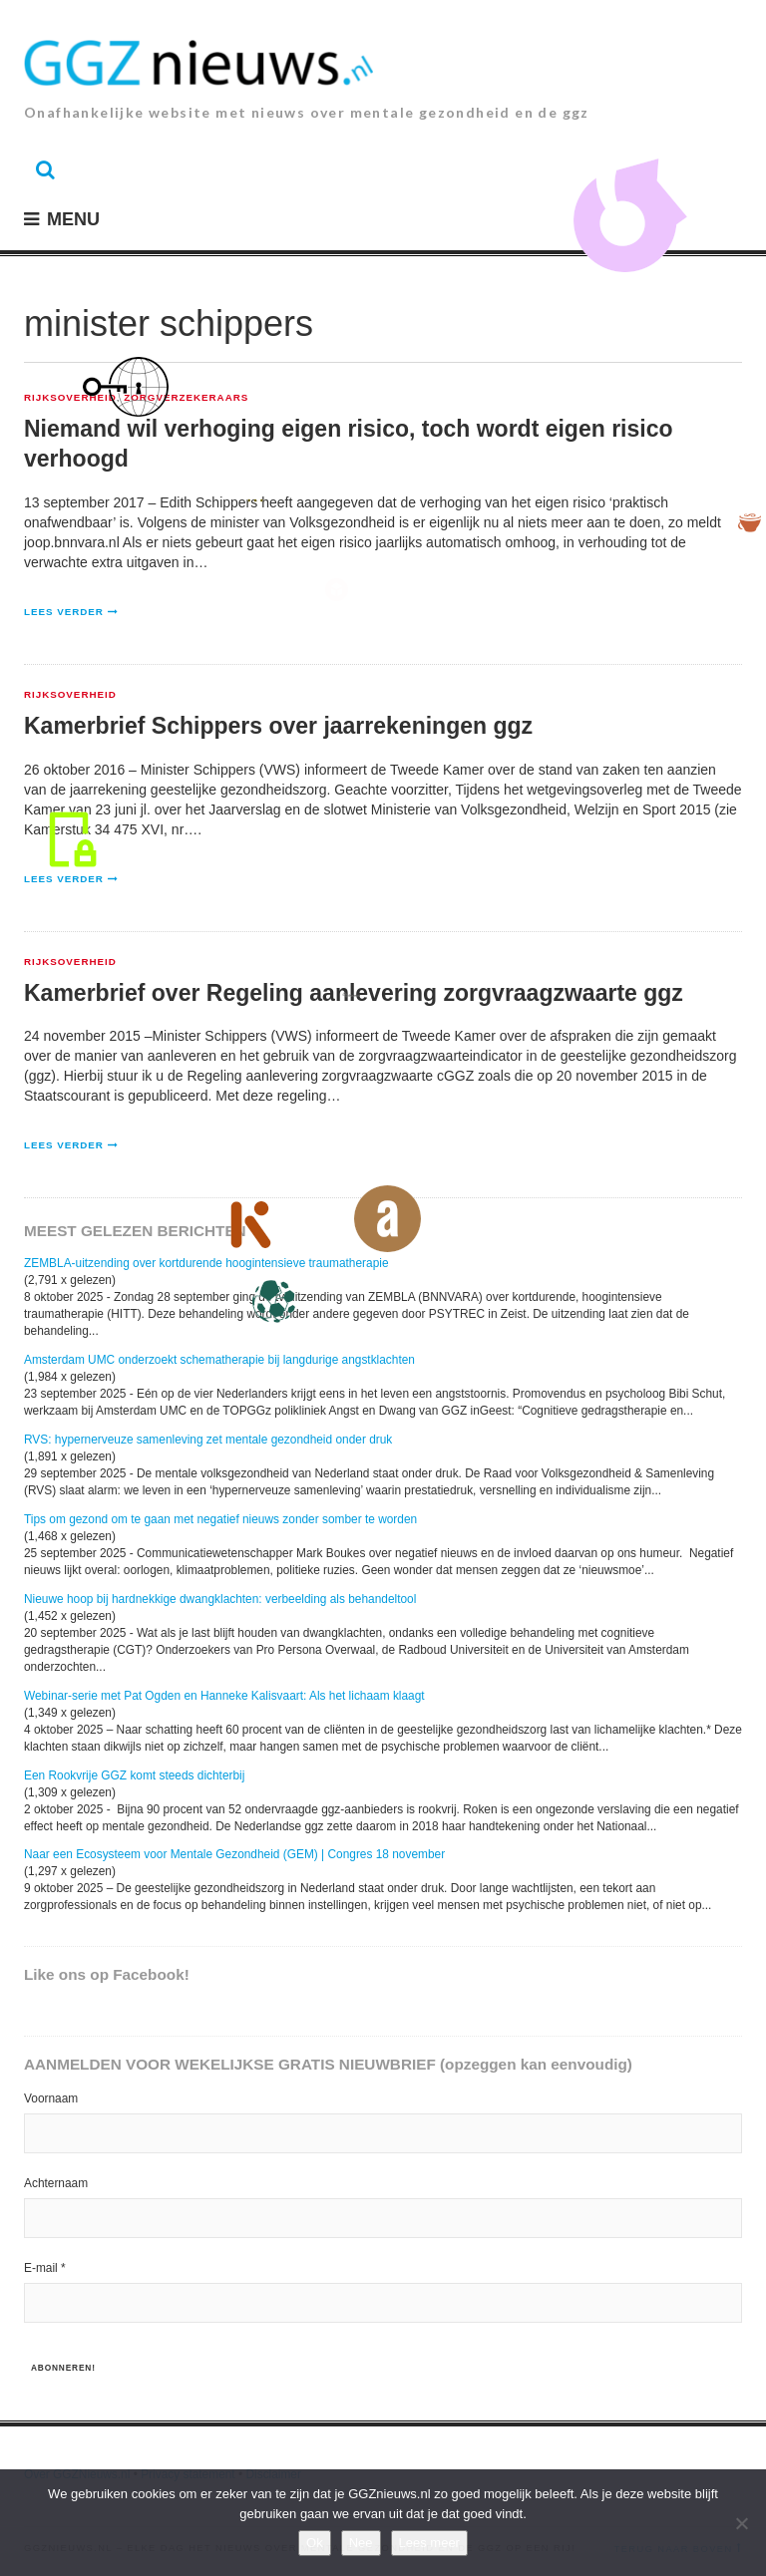 The image size is (766, 2576). I want to click on gstreamer multimedia framework logo, so click(351, 995).